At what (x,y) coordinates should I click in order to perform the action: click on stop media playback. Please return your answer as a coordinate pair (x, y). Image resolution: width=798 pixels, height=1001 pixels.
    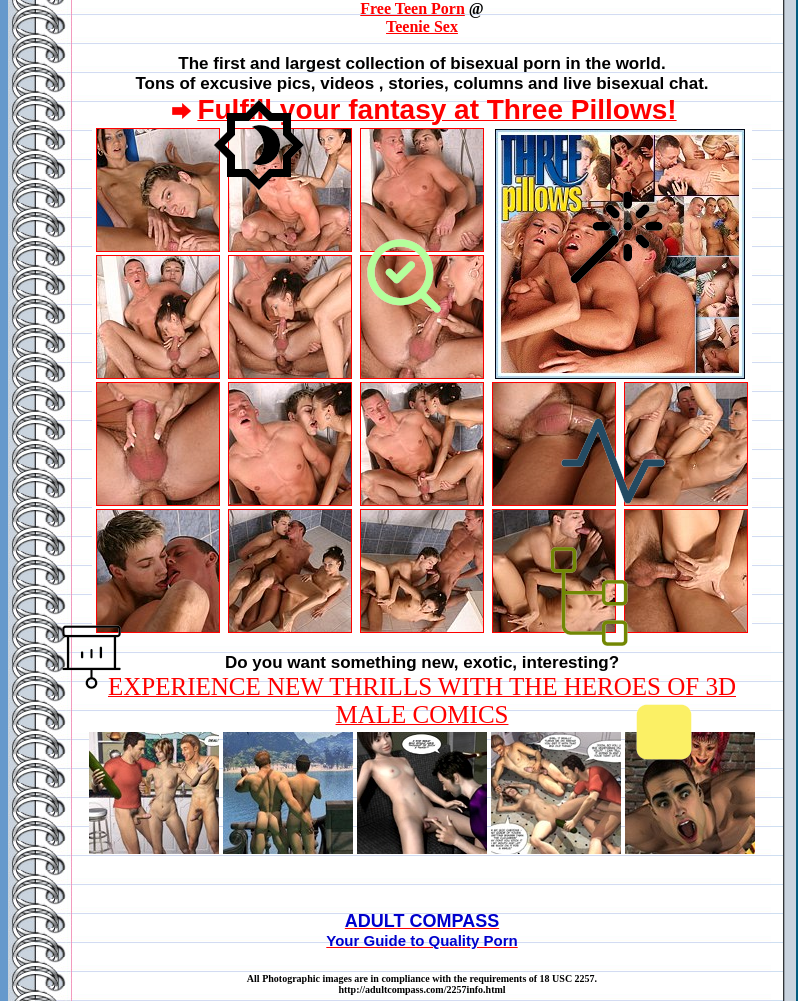
    Looking at the image, I should click on (664, 732).